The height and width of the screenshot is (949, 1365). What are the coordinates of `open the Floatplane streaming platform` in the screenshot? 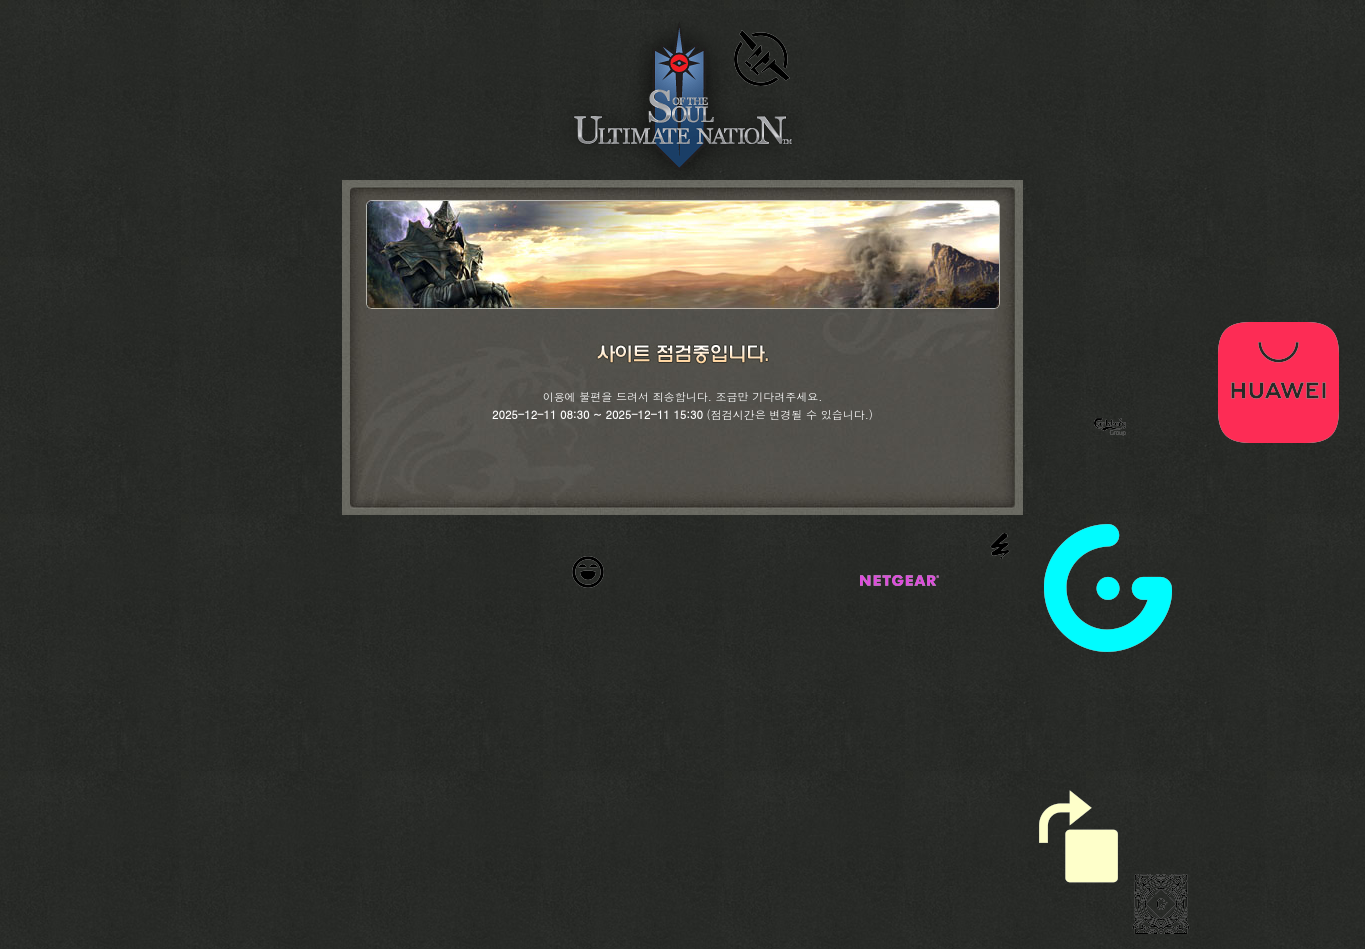 It's located at (762, 58).